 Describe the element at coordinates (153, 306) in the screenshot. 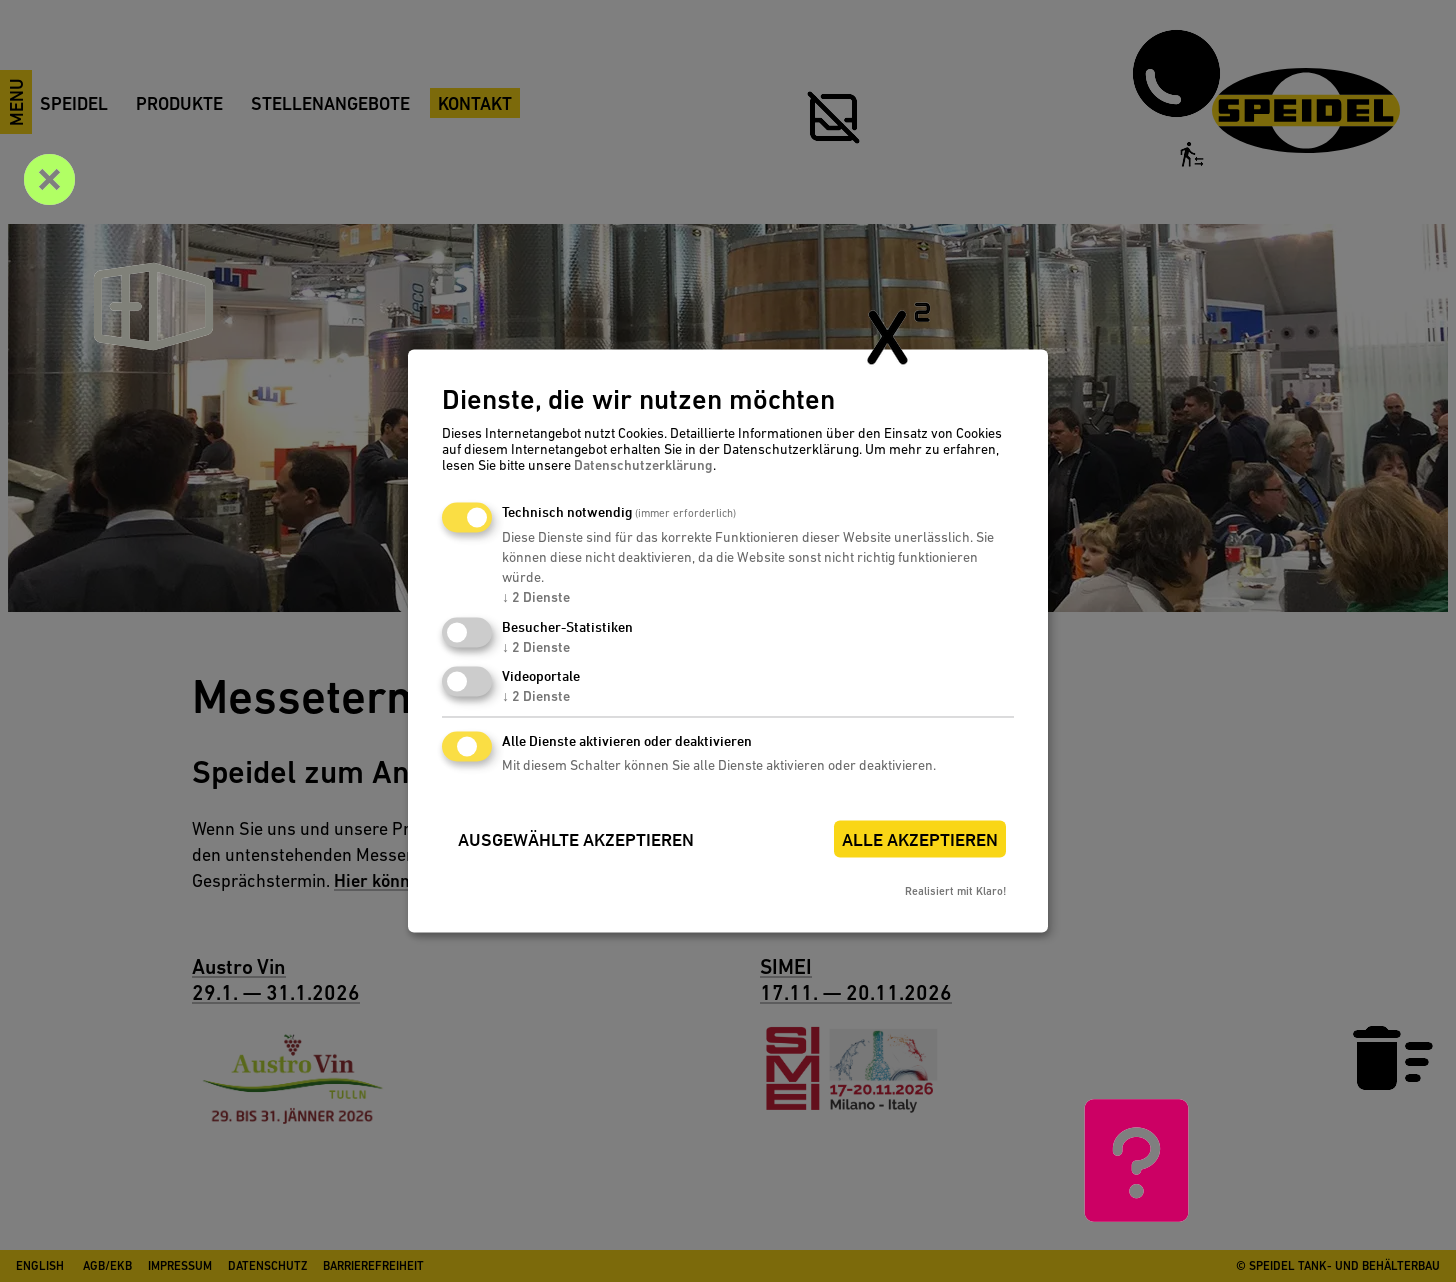

I see `view shipping or freight details` at that location.